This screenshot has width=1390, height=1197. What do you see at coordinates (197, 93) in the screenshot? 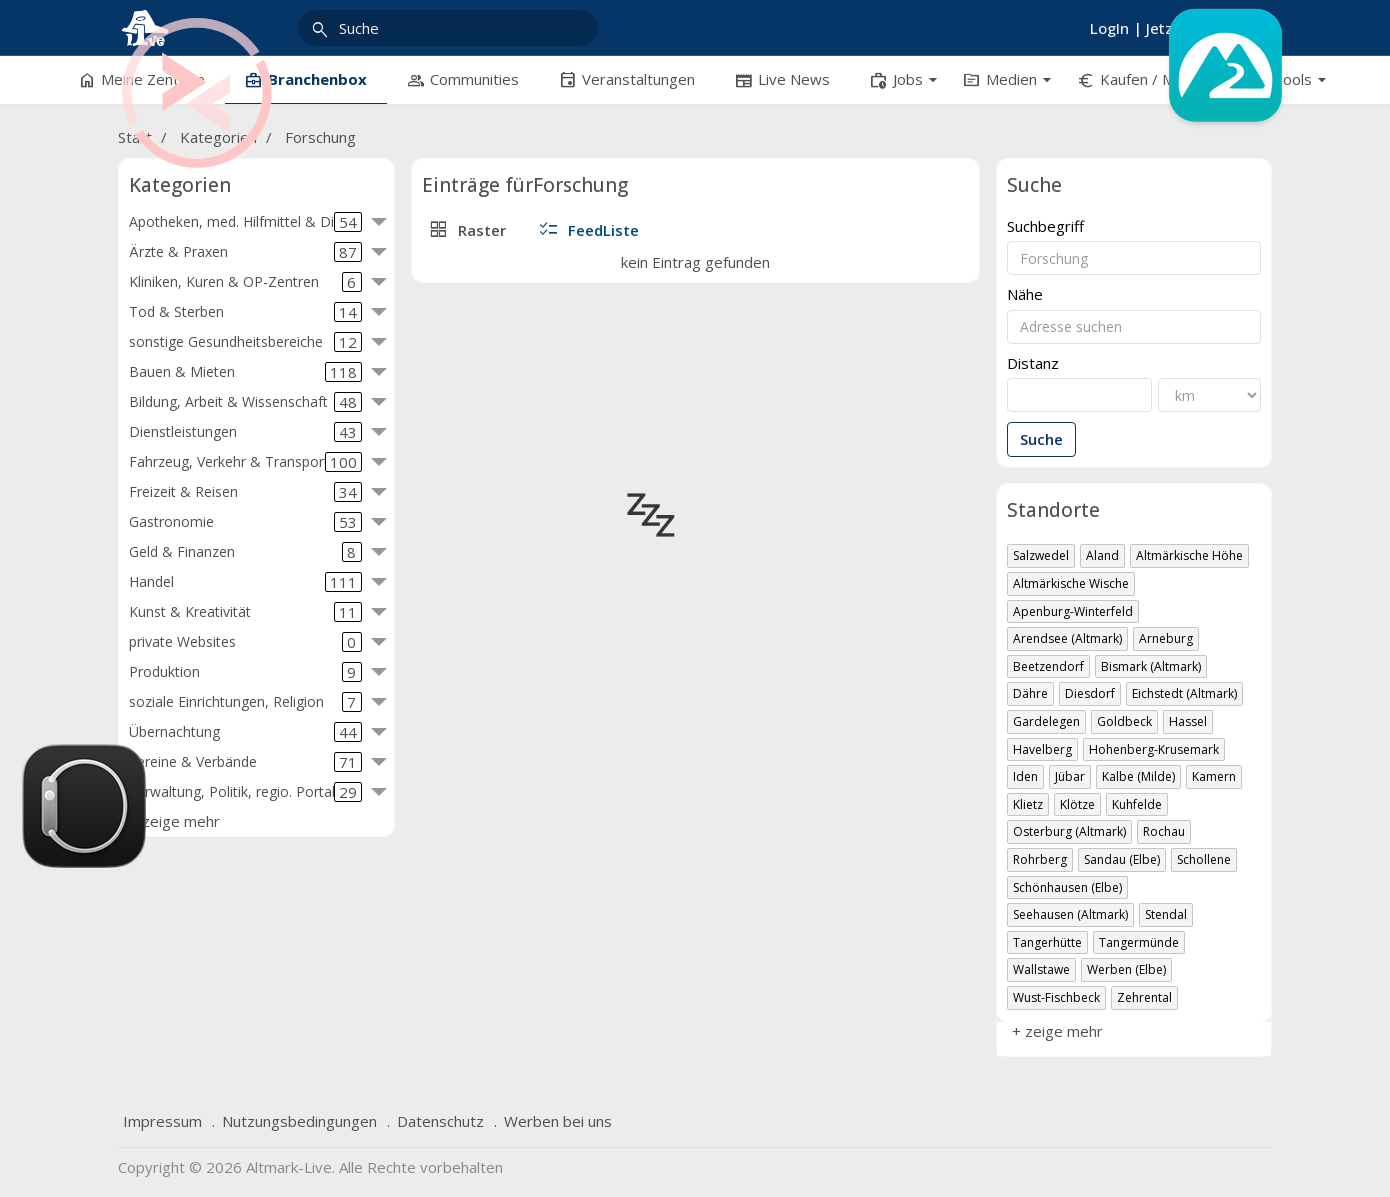
I see `open remmina remote desktop client` at bounding box center [197, 93].